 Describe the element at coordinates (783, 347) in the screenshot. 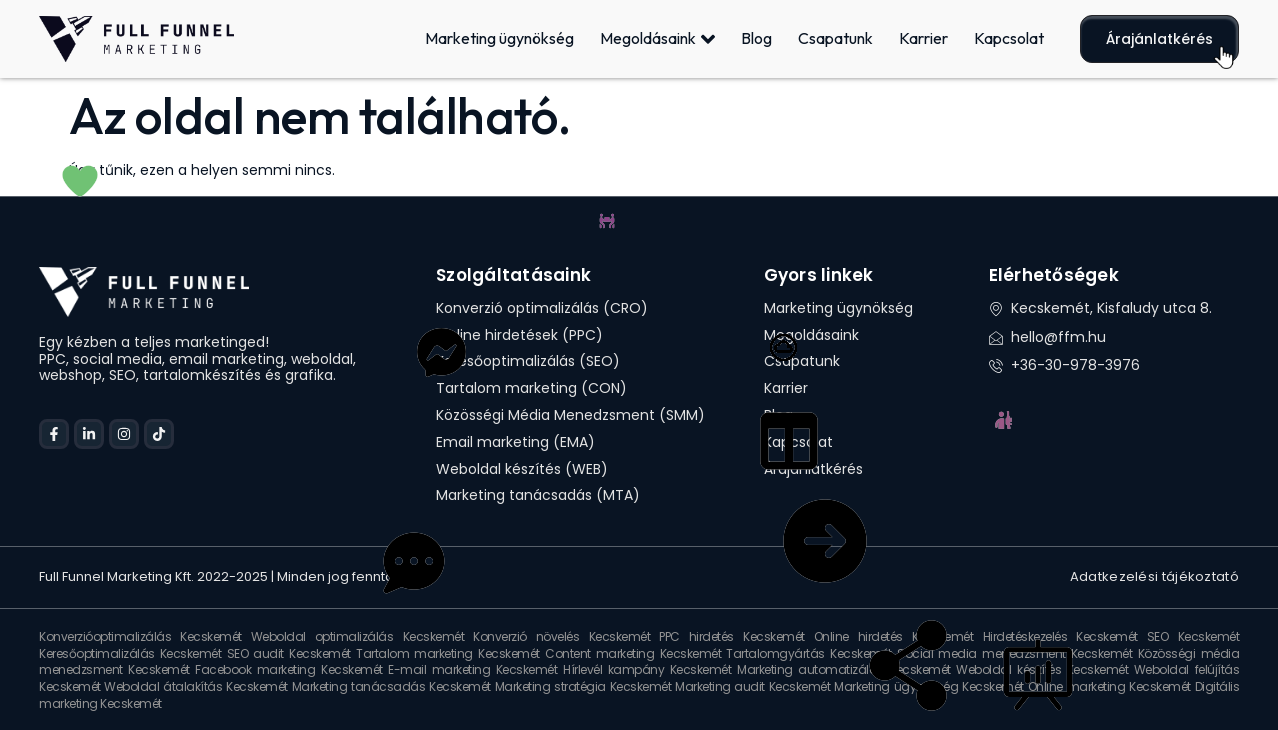

I see `access cloud storage` at that location.